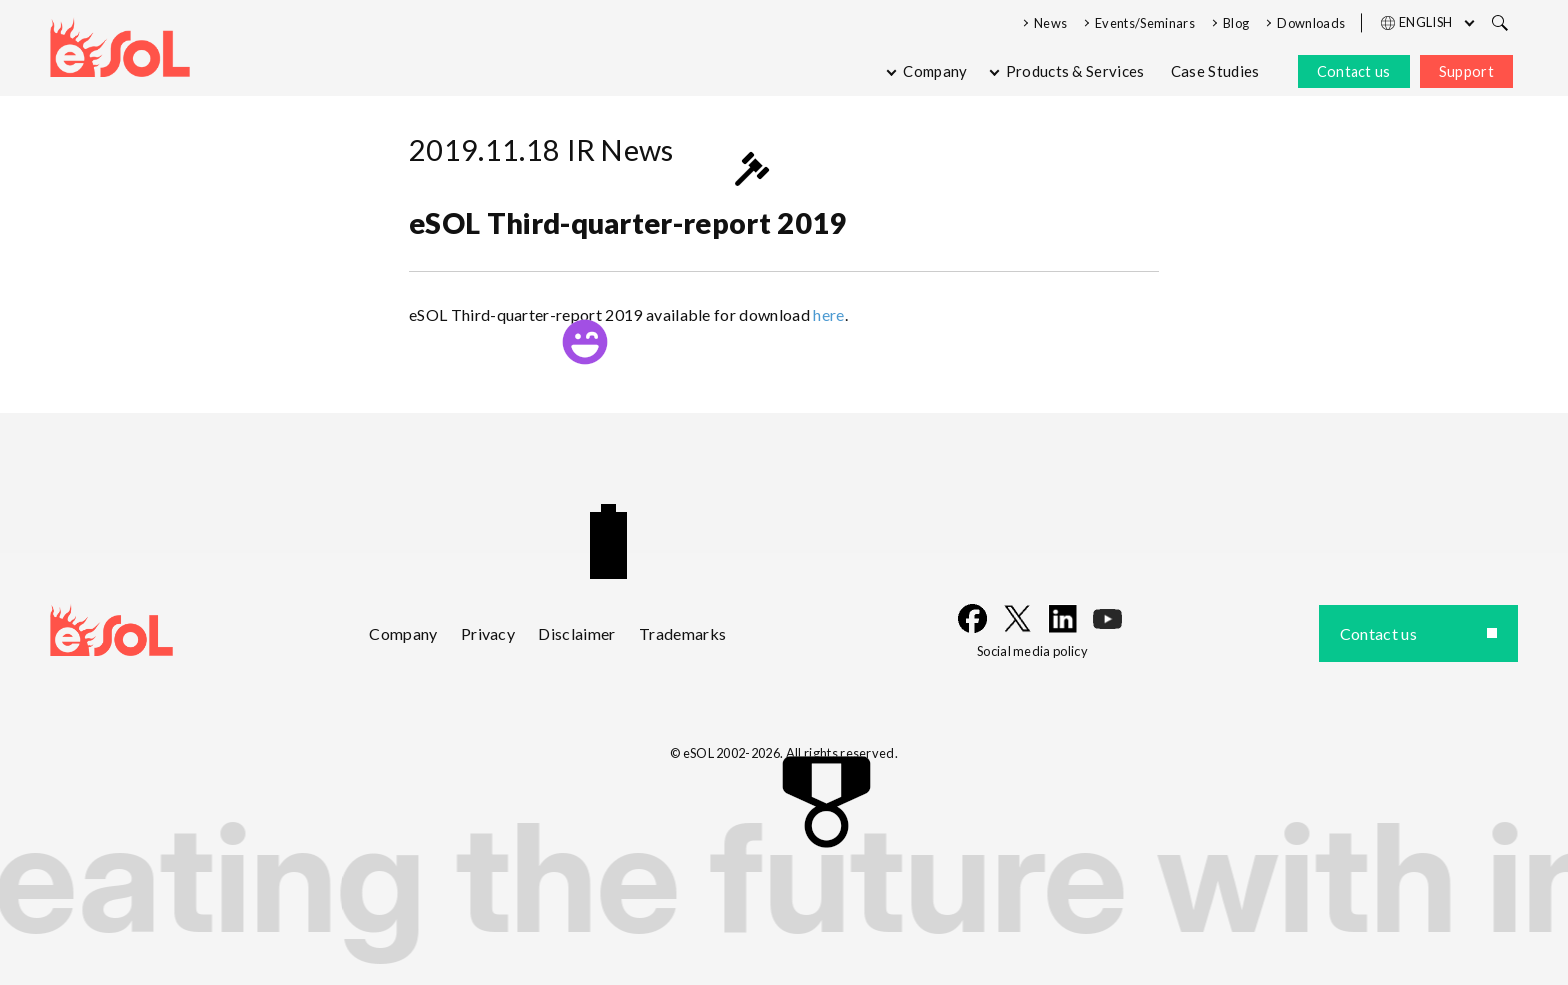 The width and height of the screenshot is (1568, 985). What do you see at coordinates (608, 541) in the screenshot?
I see `indicates battery is fully charged` at bounding box center [608, 541].